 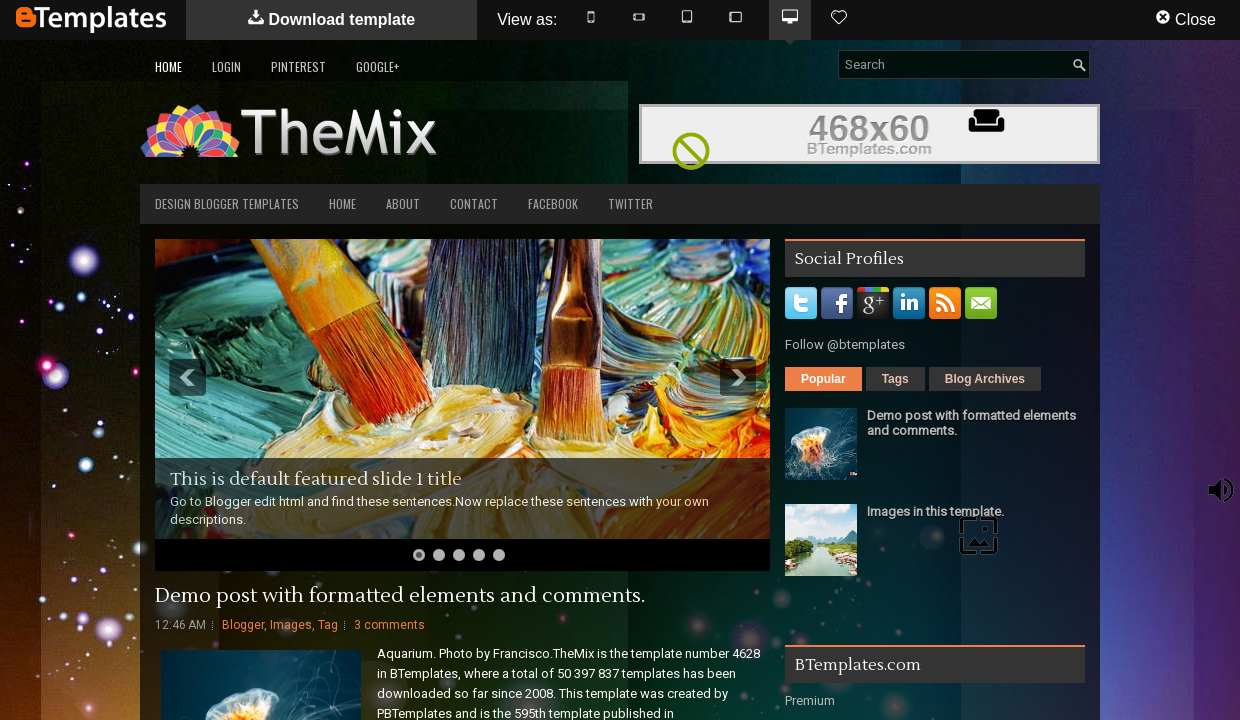 I want to click on view weekend or leisure activities, so click(x=986, y=120).